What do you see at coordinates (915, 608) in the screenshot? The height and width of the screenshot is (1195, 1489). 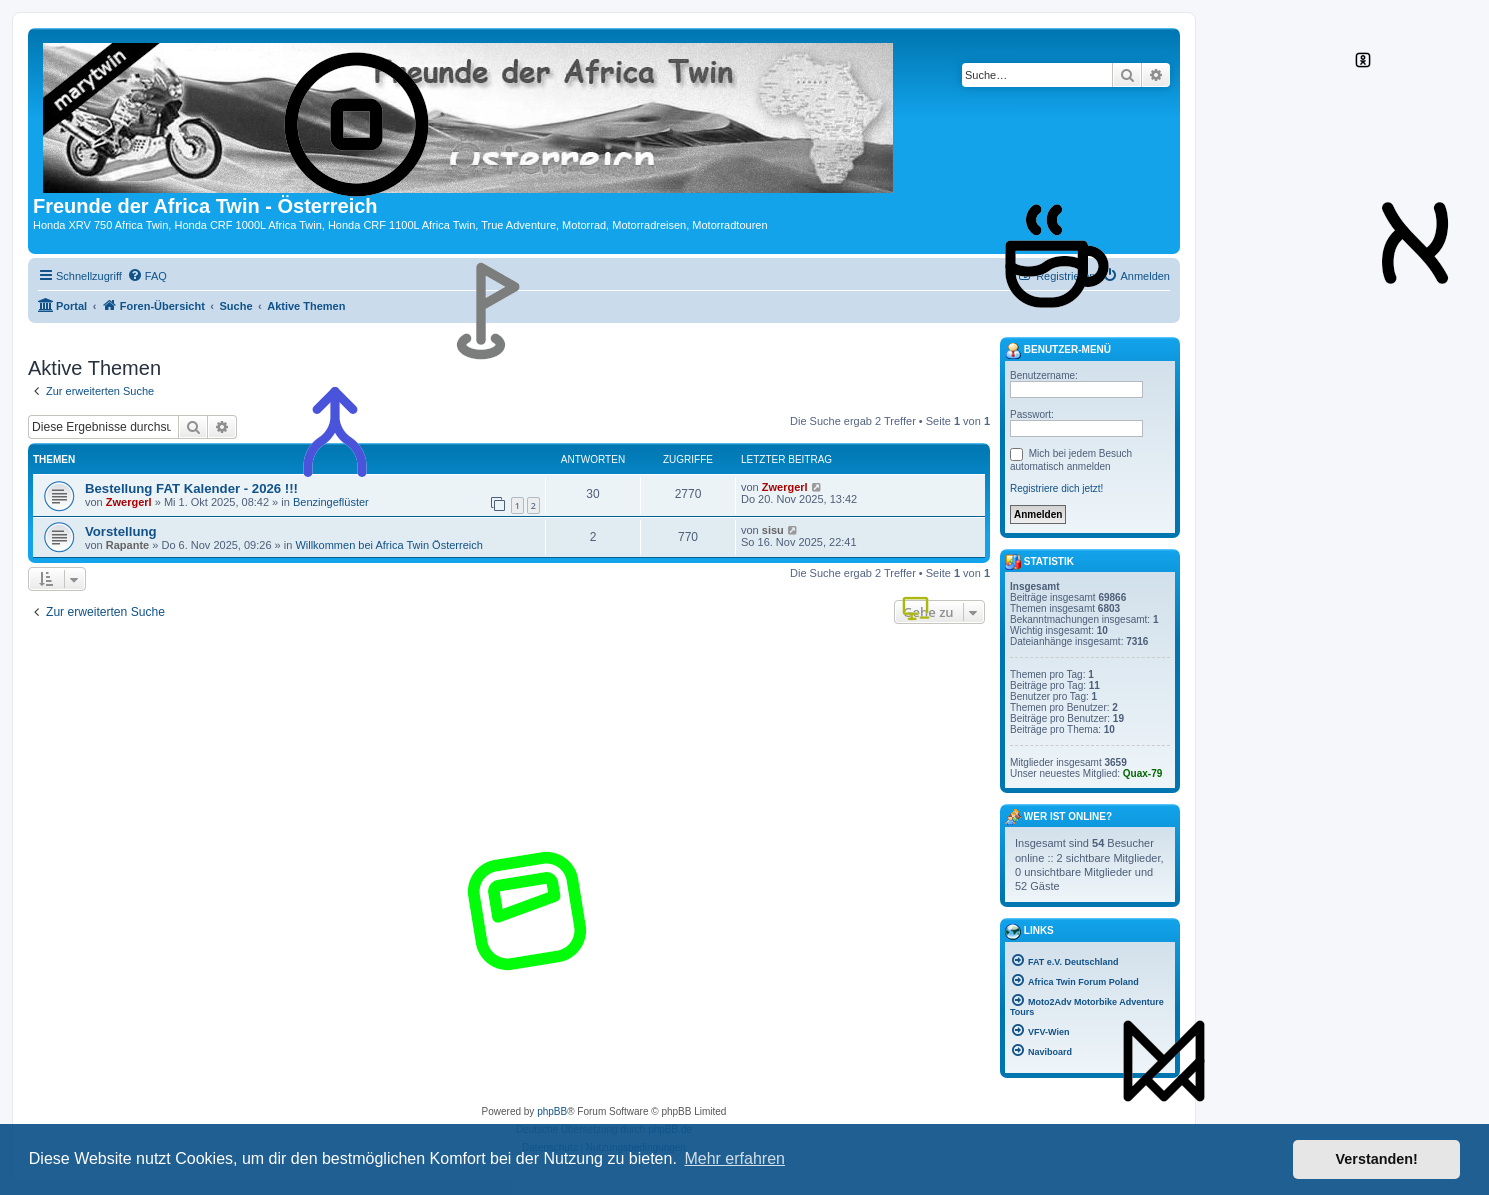 I see `remove a desktop device from your account` at bounding box center [915, 608].